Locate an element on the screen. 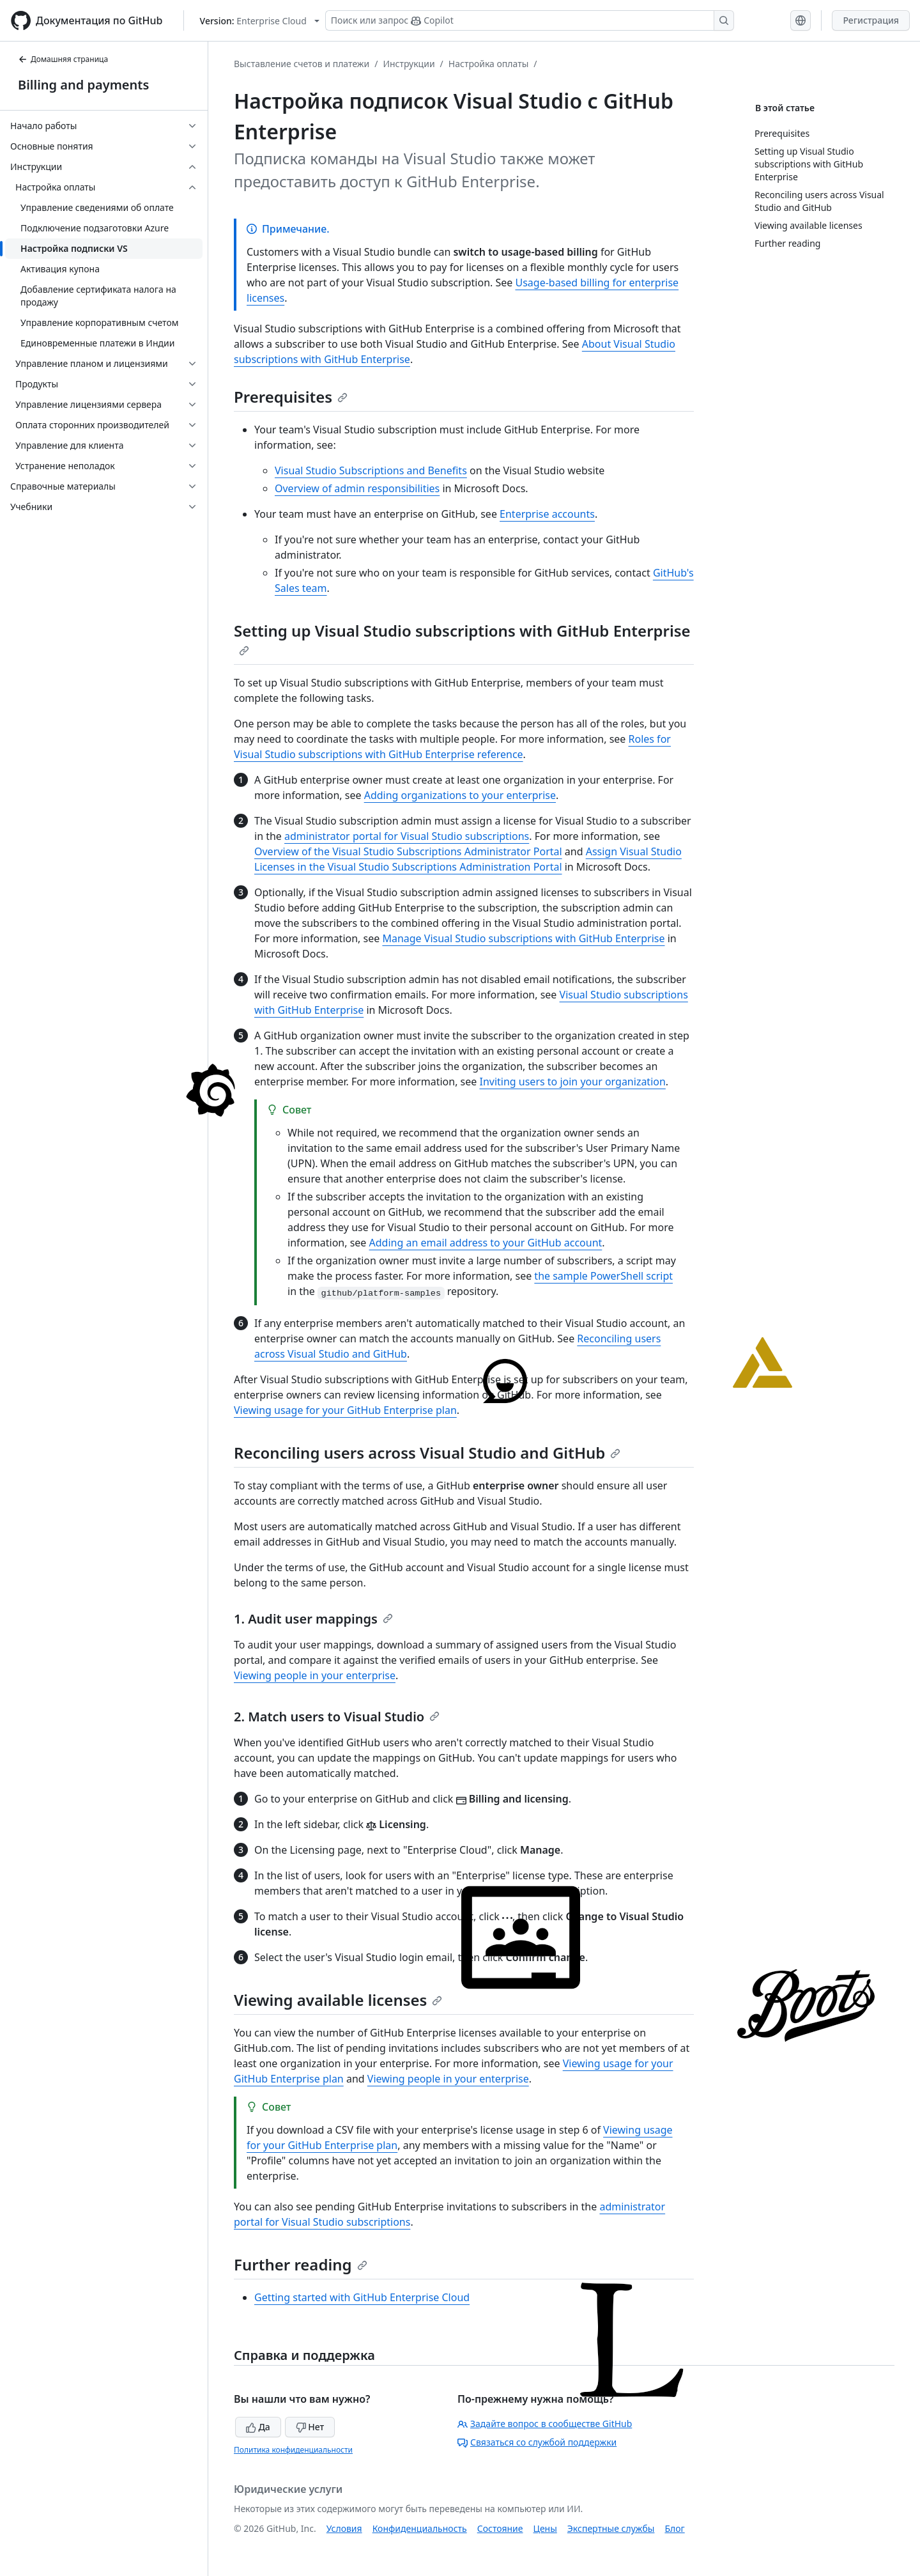 This screenshot has height=2576, width=920. open the Boots pharmacy app is located at coordinates (806, 2005).